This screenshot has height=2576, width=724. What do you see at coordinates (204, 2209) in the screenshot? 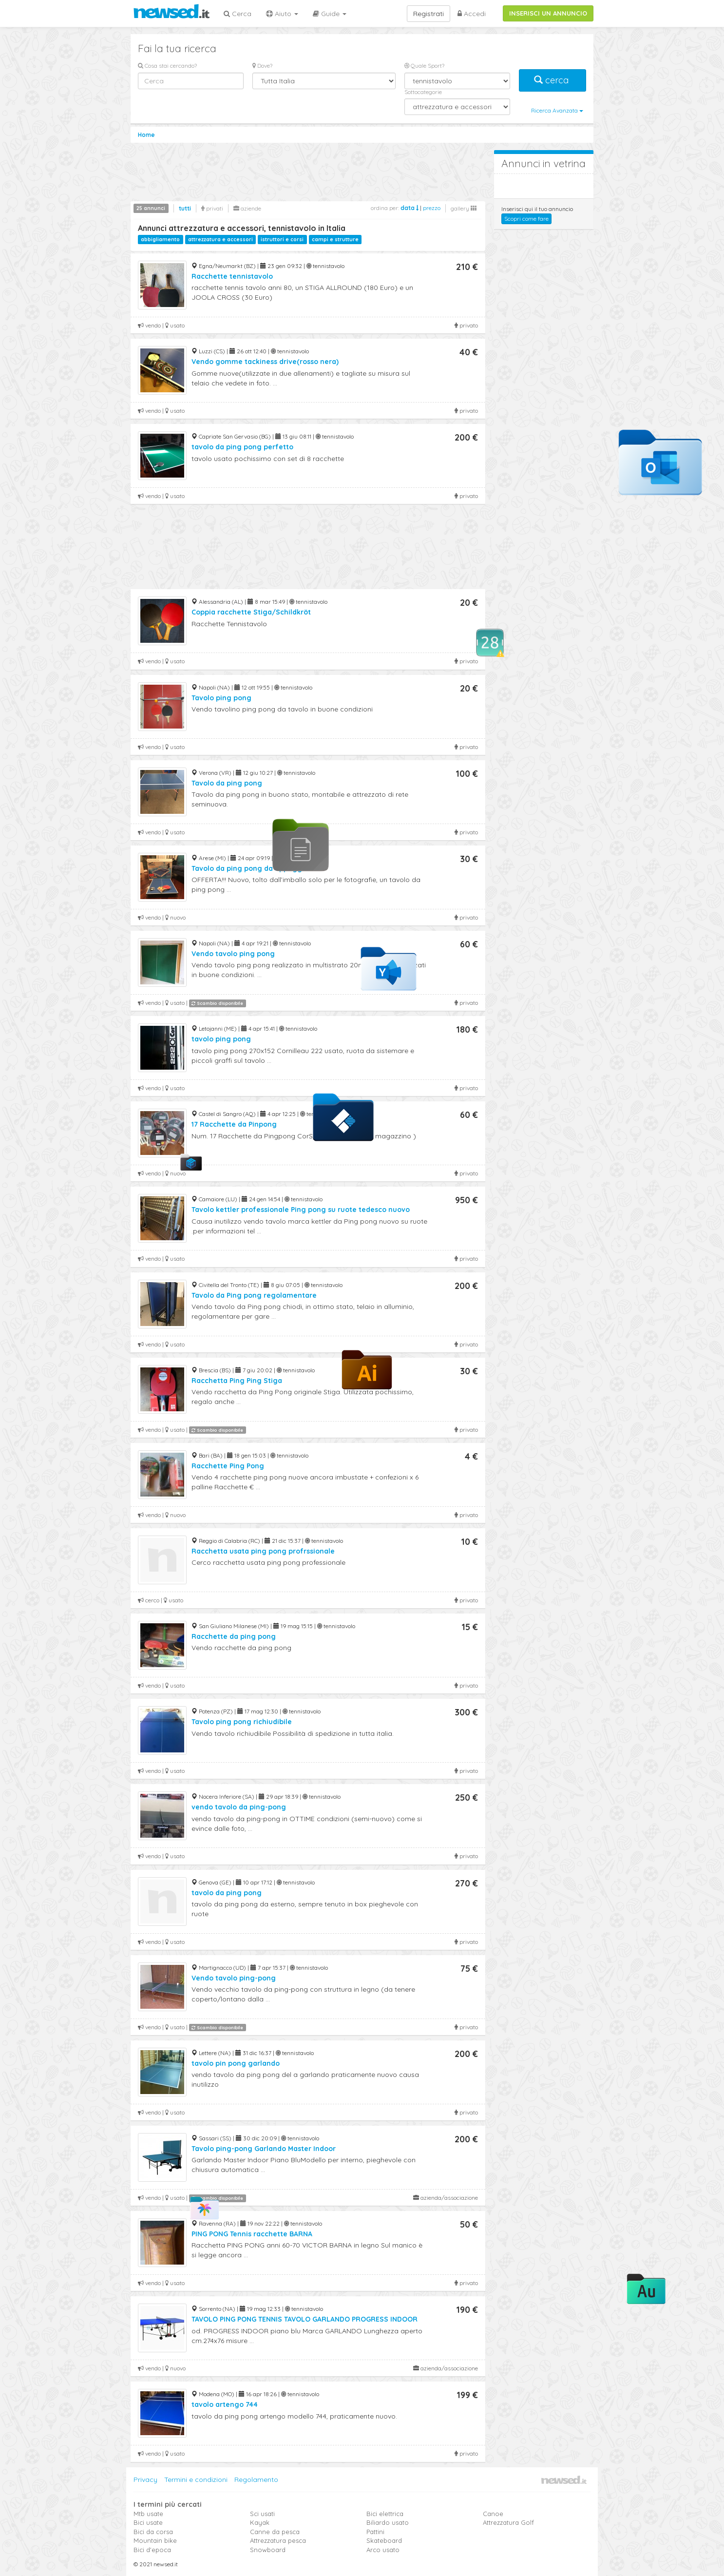
I see `open google palm ai project folder` at bounding box center [204, 2209].